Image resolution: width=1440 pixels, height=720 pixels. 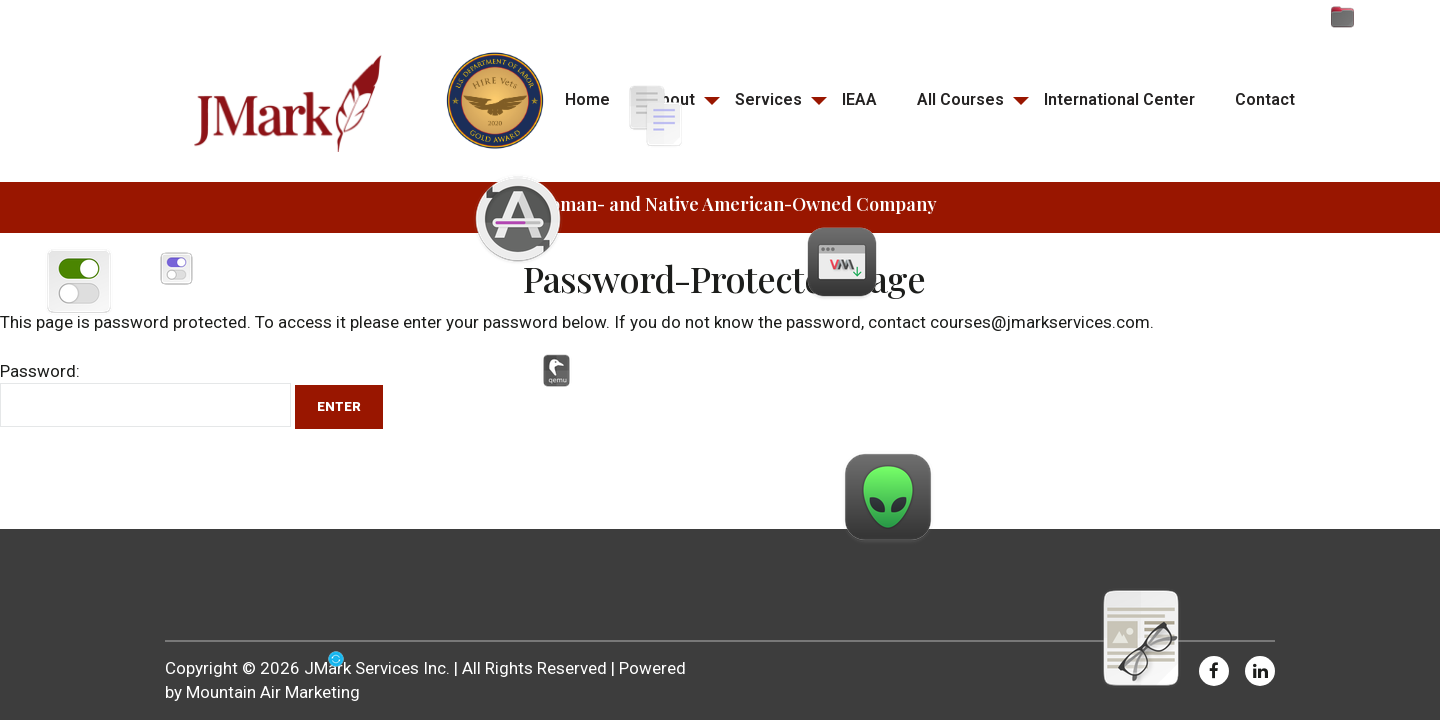 I want to click on dropbox is currently syncing files, so click(x=336, y=659).